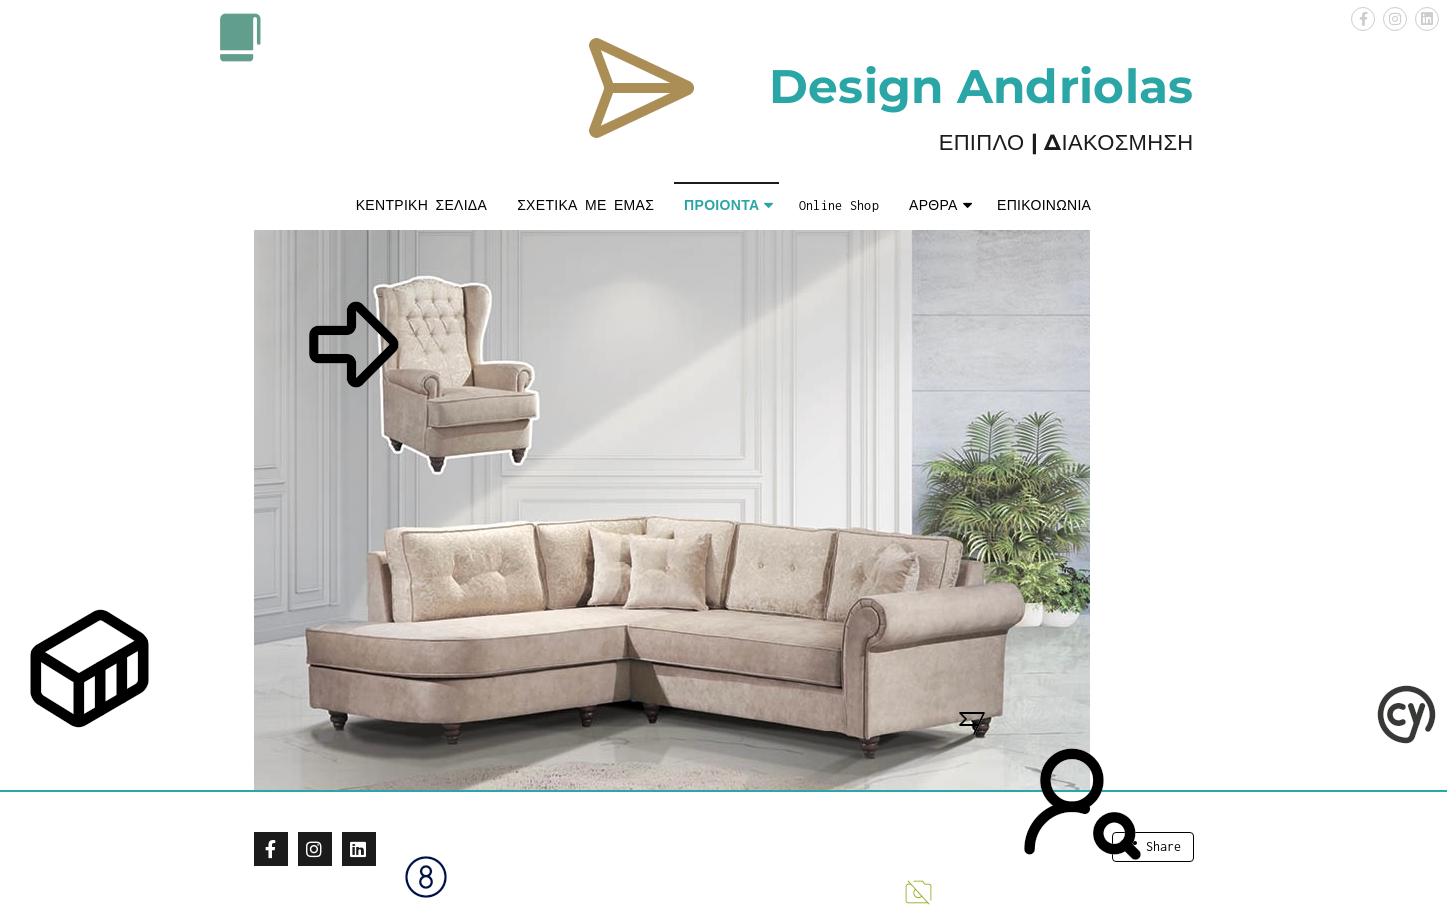 Image resolution: width=1447 pixels, height=916 pixels. Describe the element at coordinates (238, 37) in the screenshot. I see `towel or linen amenity indicator` at that location.